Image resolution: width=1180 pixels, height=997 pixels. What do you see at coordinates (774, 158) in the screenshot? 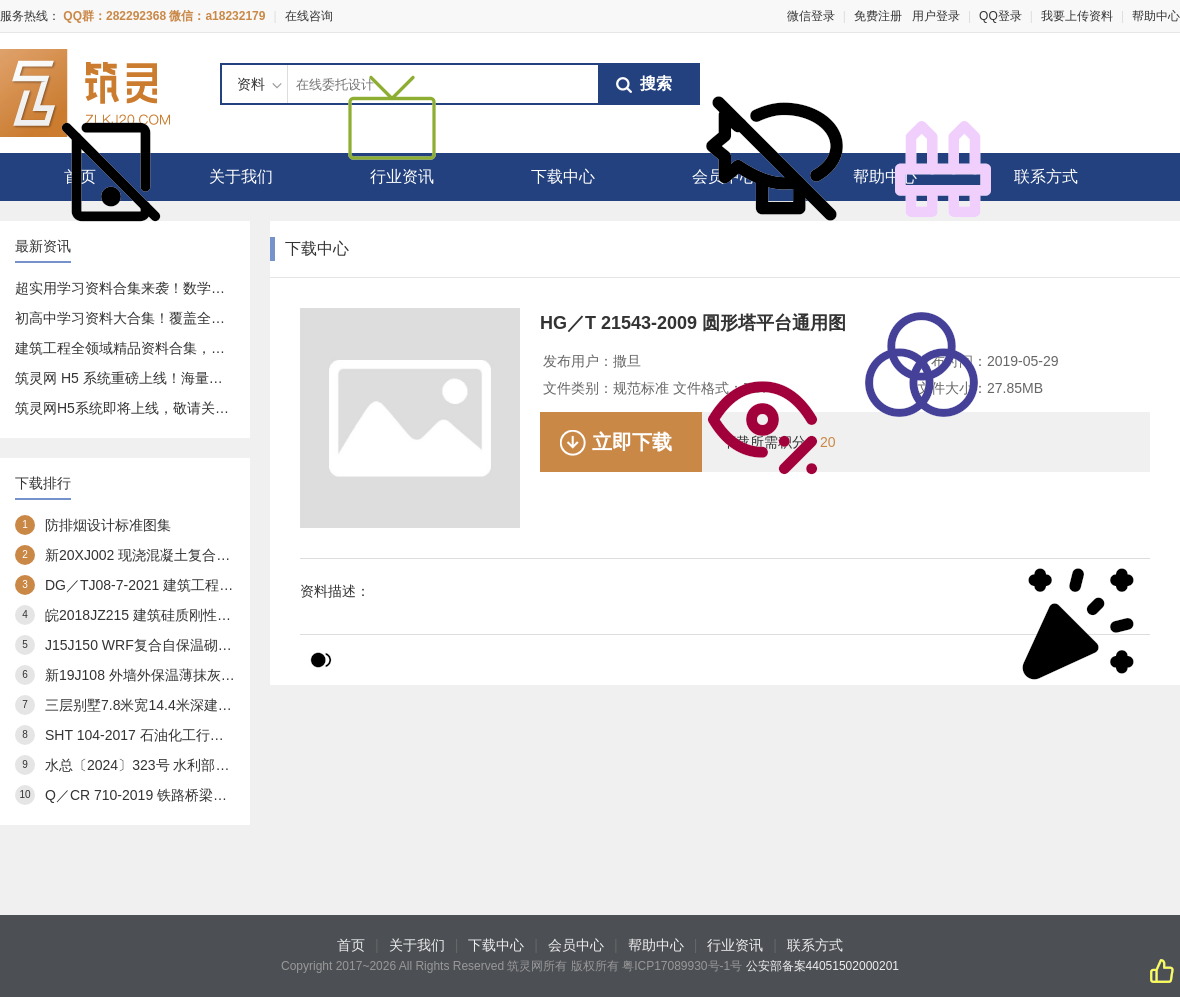
I see `disable airship or blimp tracking` at bounding box center [774, 158].